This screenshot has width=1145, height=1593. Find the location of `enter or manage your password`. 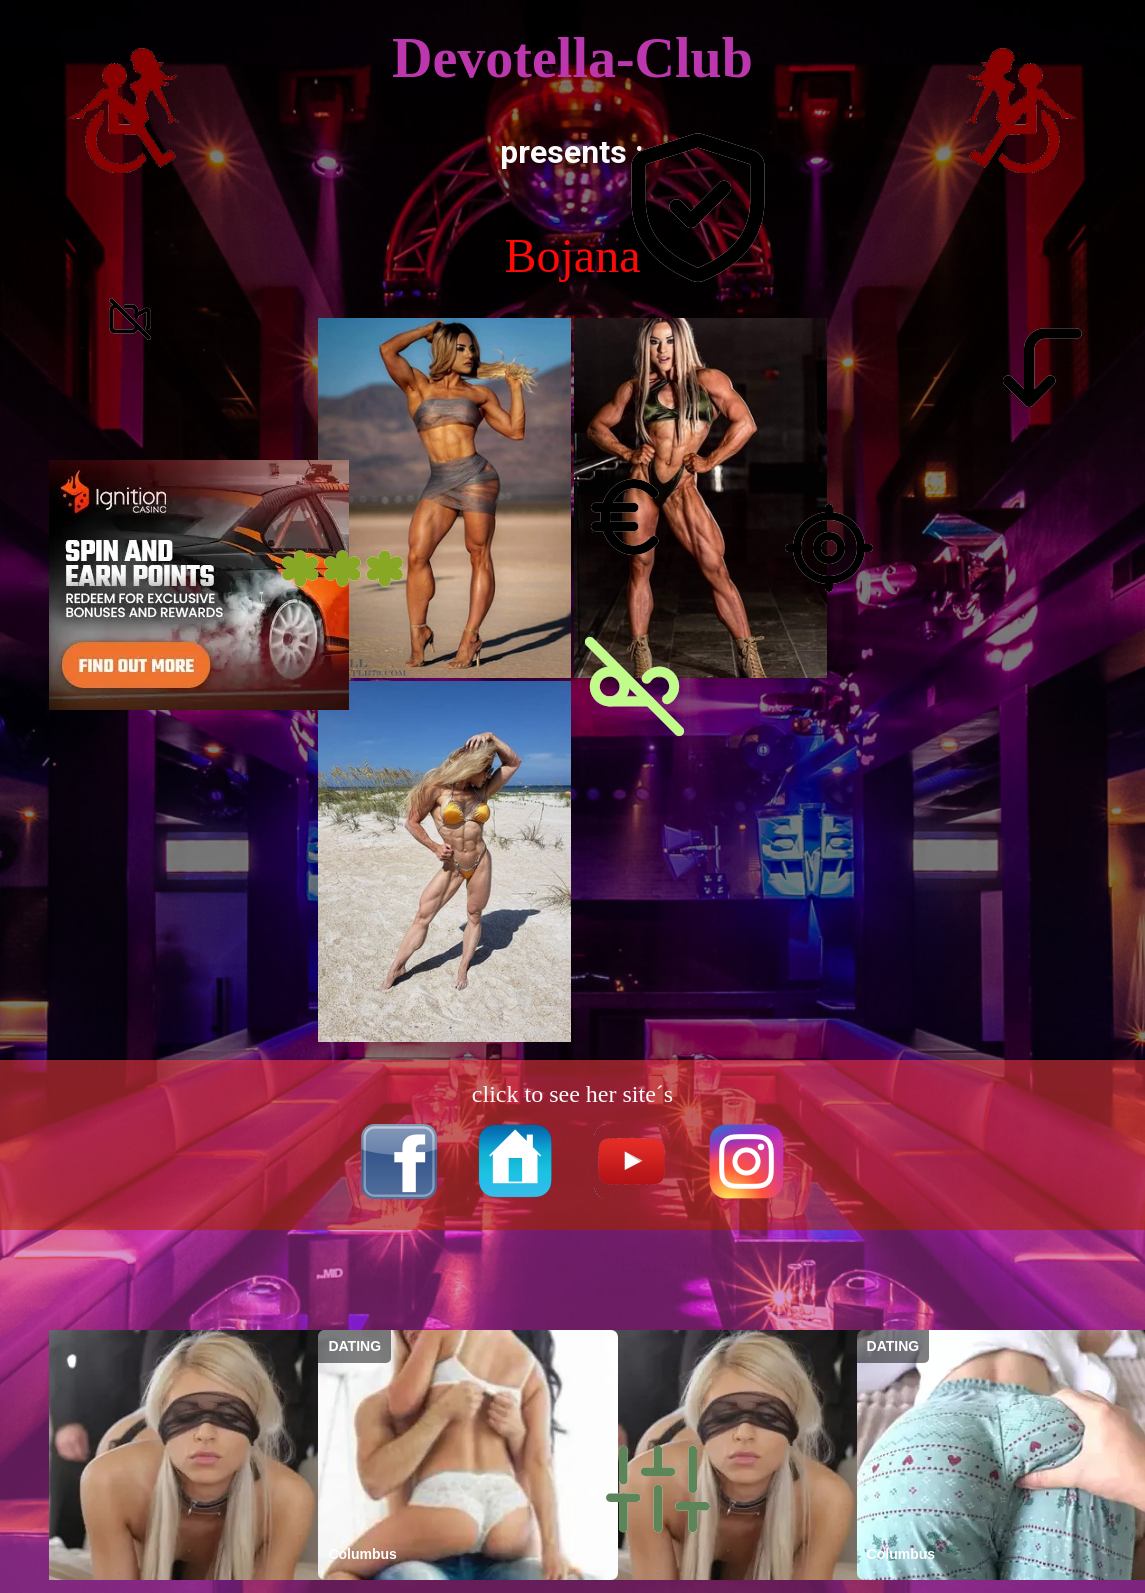

enter or manage your password is located at coordinates (342, 568).